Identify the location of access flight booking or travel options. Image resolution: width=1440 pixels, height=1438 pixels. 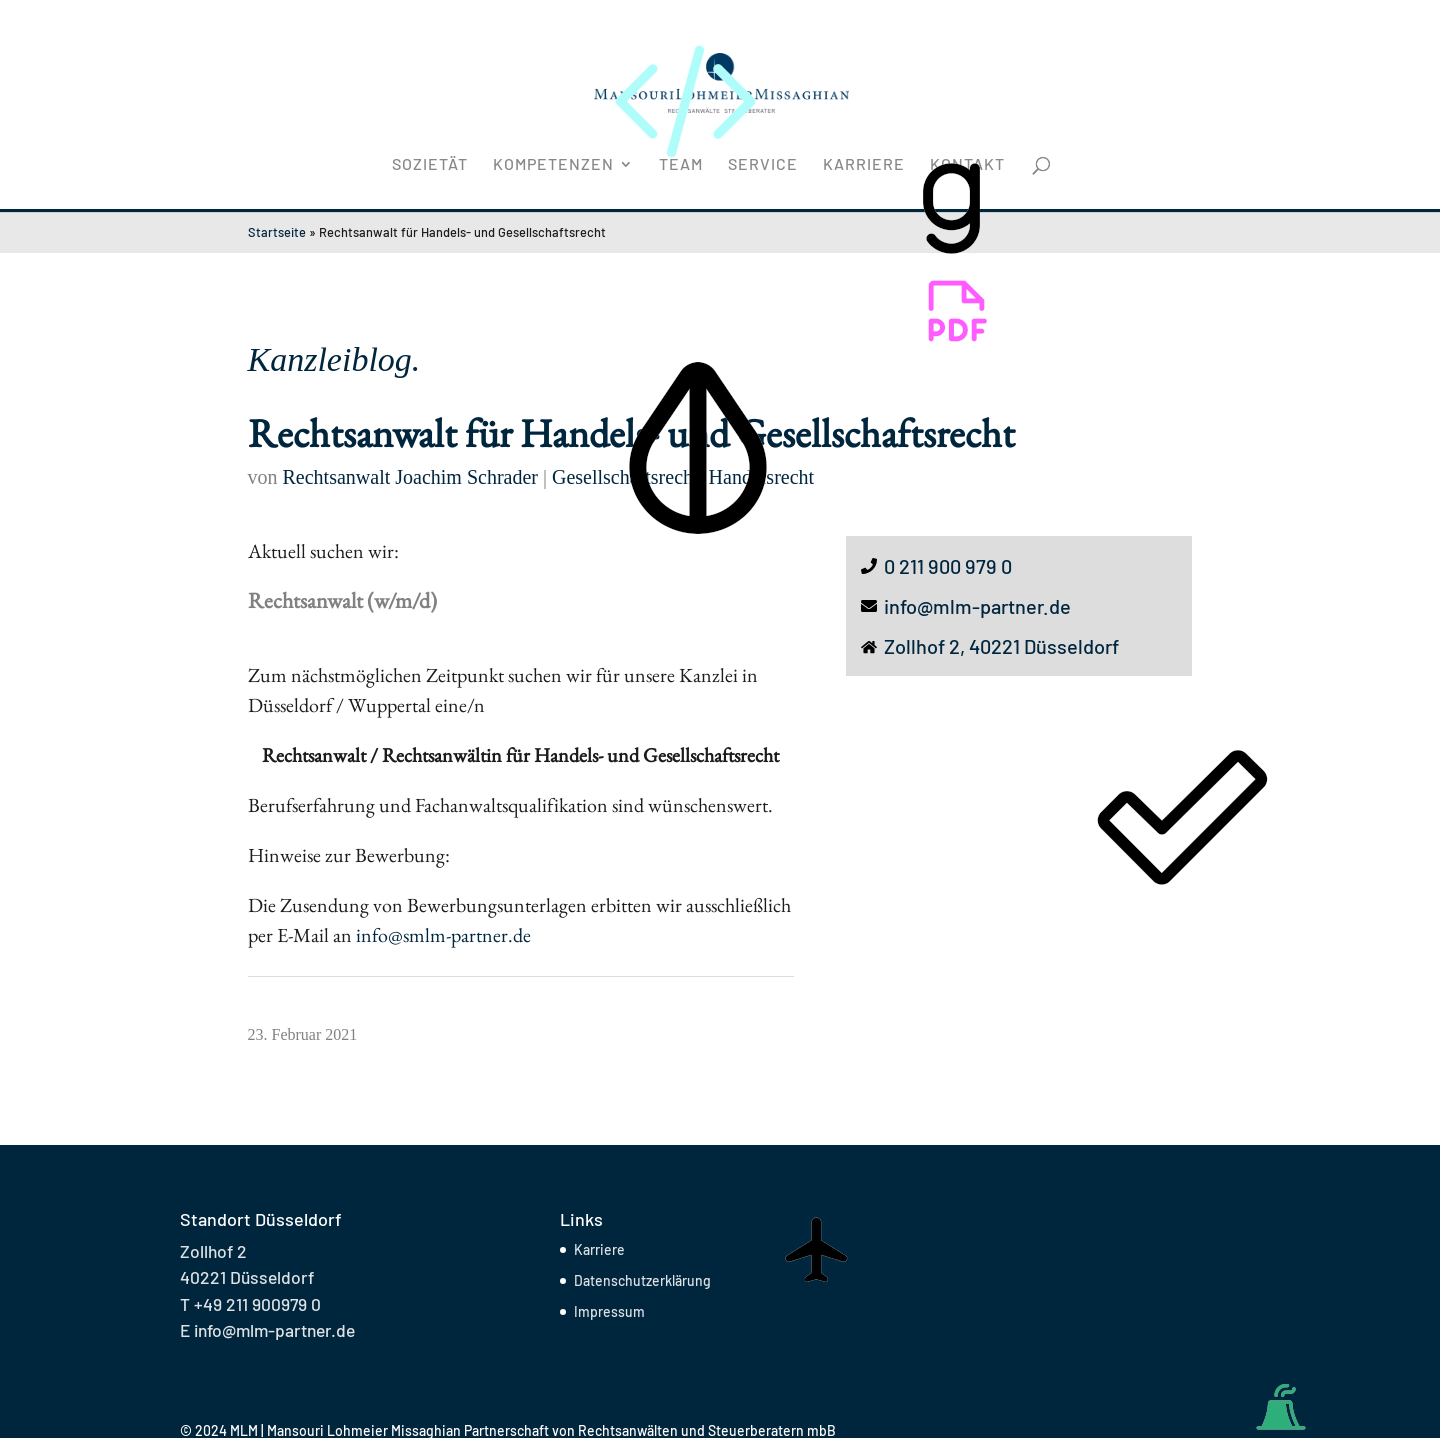
(818, 1250).